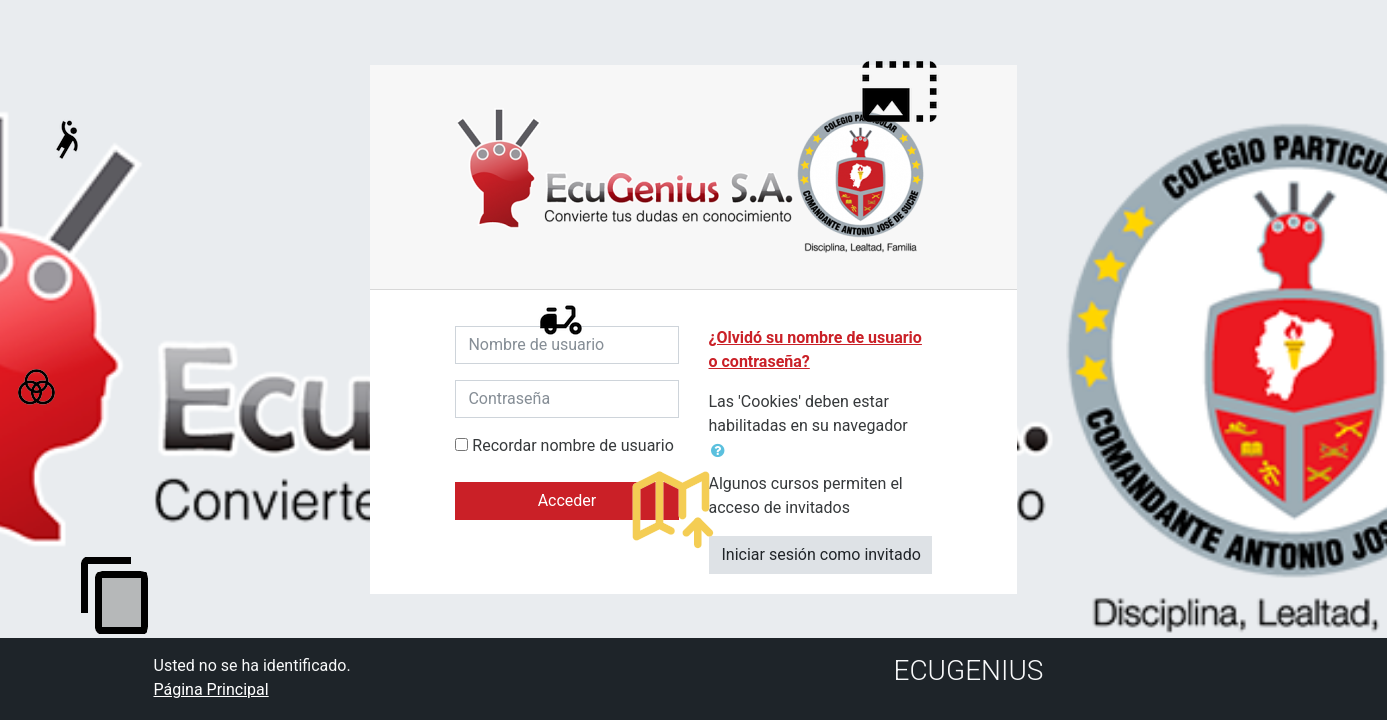 The width and height of the screenshot is (1387, 720). I want to click on select moped or scooter delivery option, so click(561, 320).